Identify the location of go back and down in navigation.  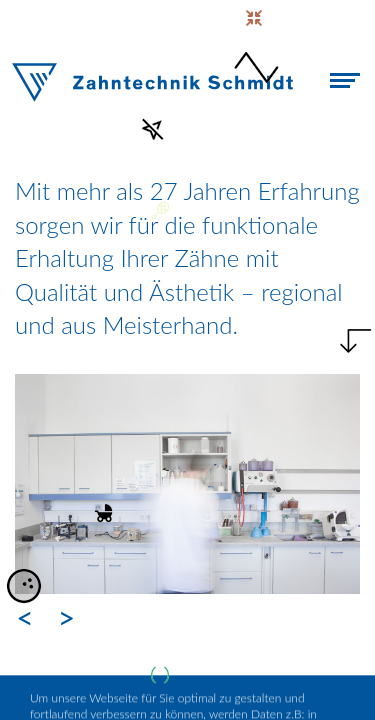
(354, 338).